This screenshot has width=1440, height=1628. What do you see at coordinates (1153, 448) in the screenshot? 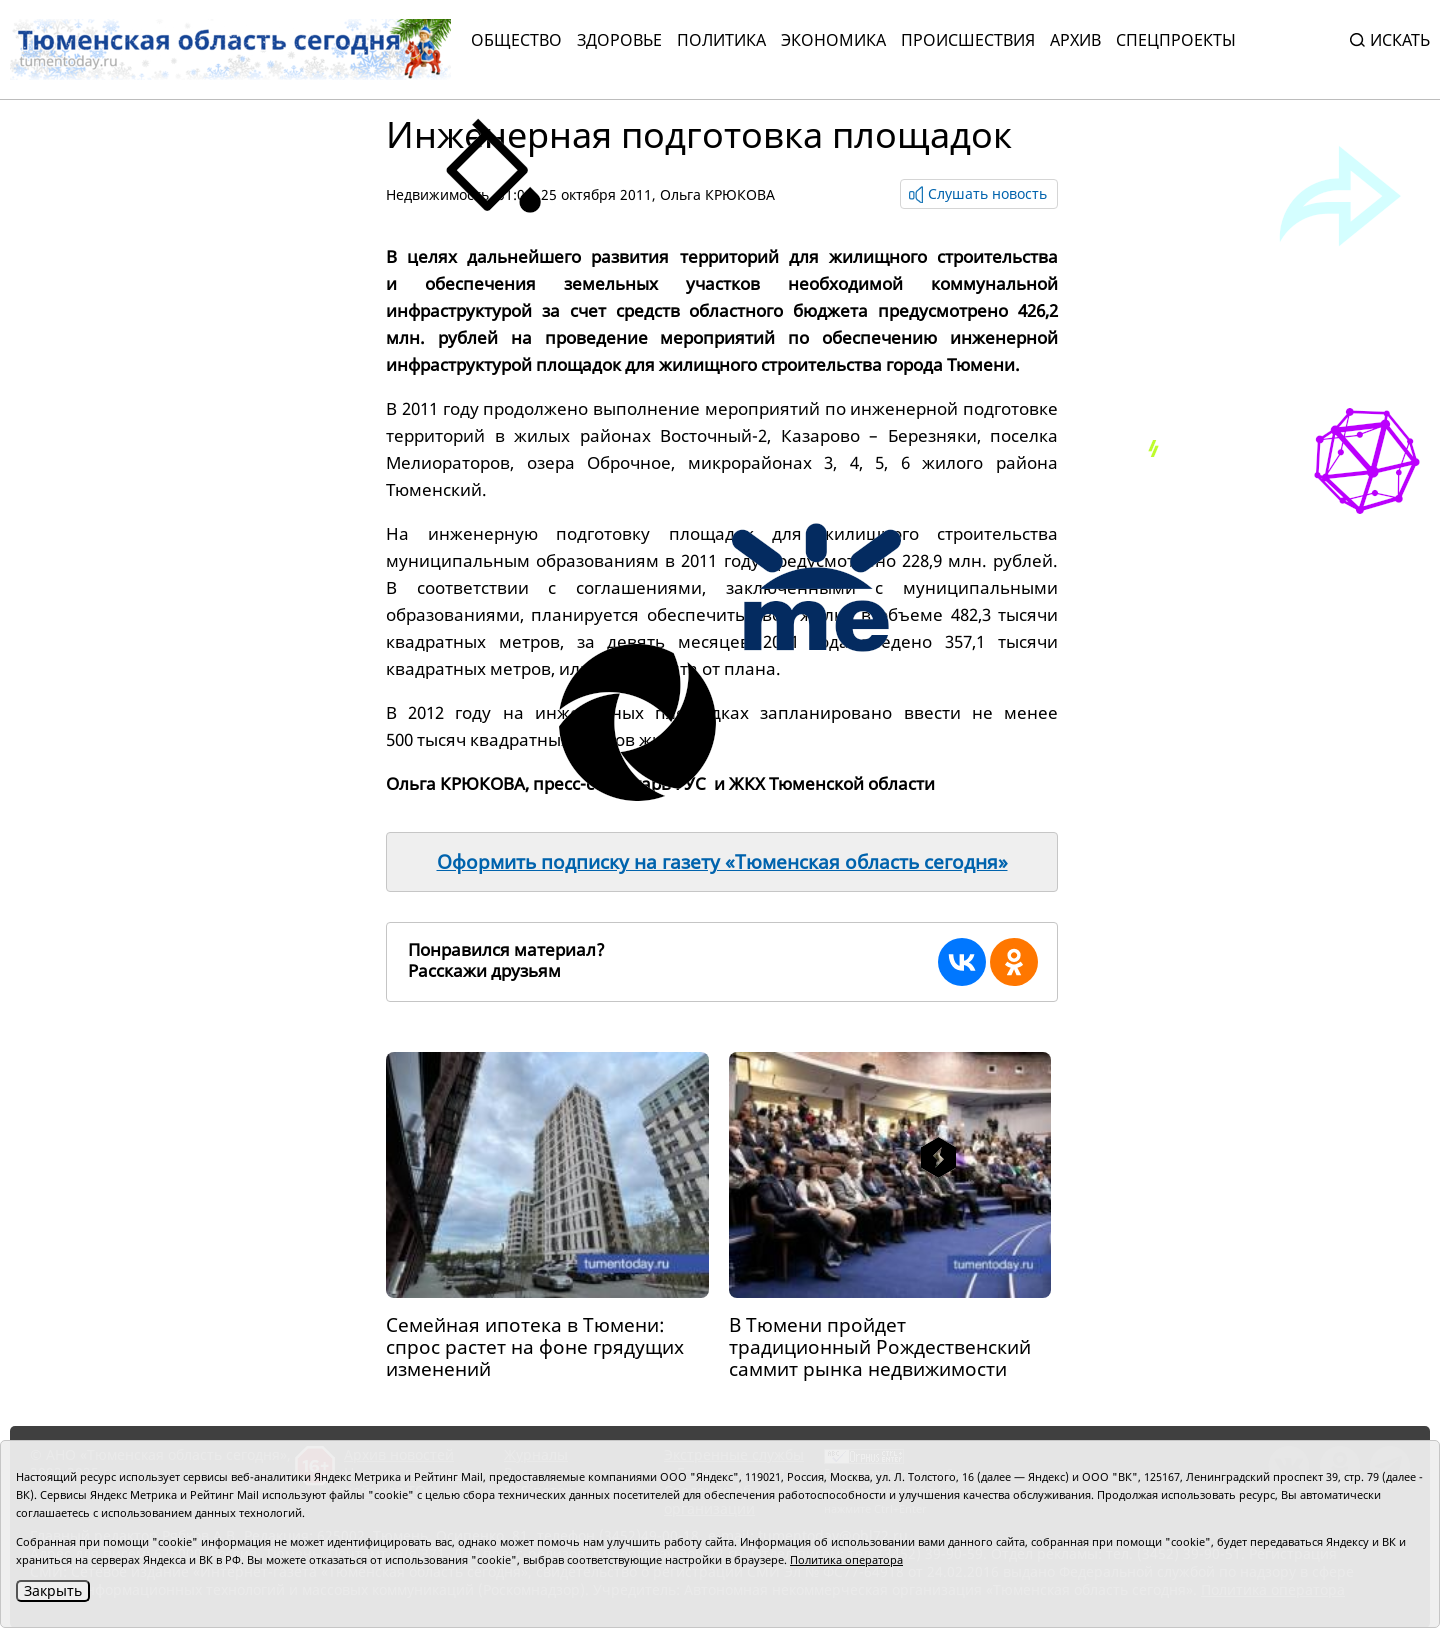
I see `open Winamp media player` at bounding box center [1153, 448].